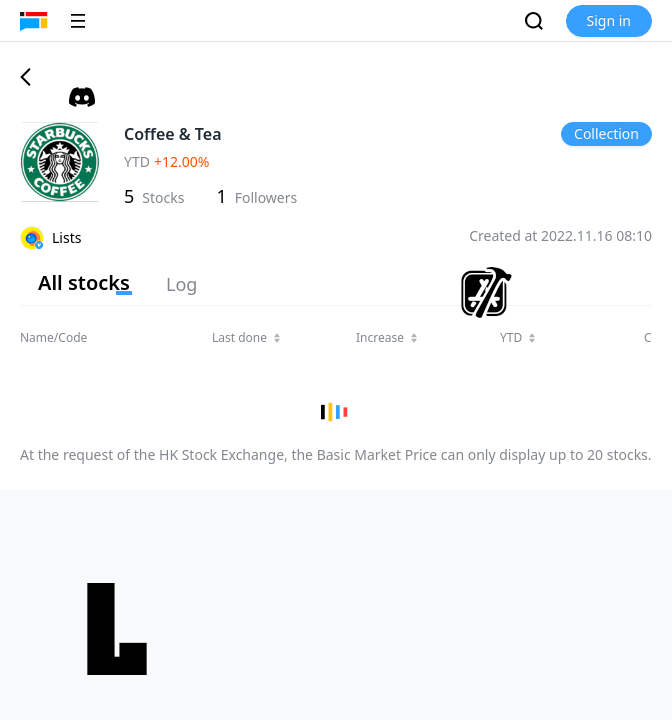  What do you see at coordinates (486, 292) in the screenshot?
I see `open xcode development environment` at bounding box center [486, 292].